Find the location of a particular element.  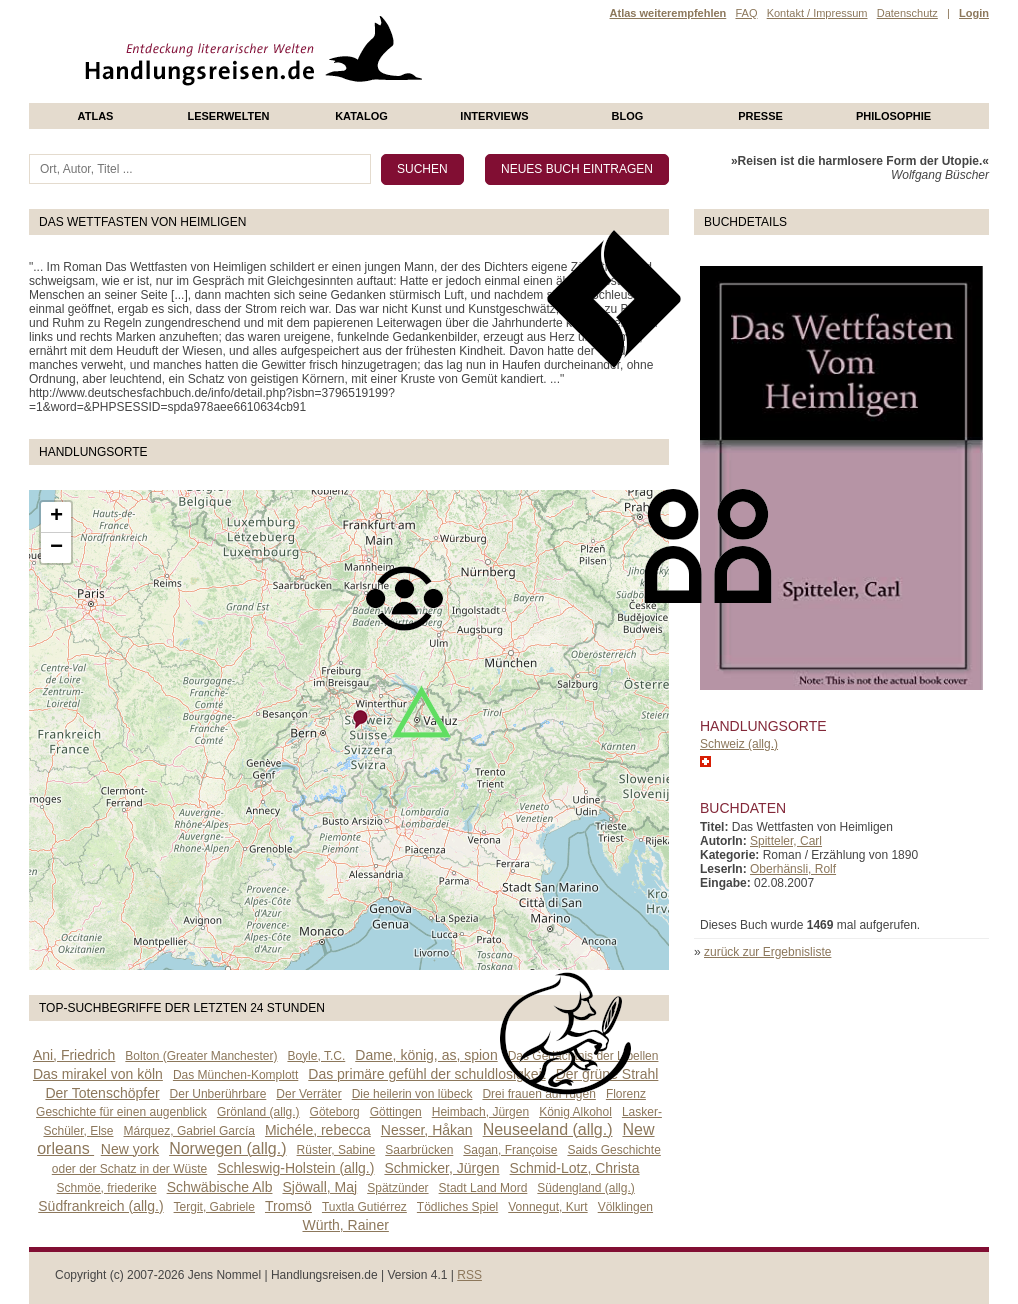

open Jira Software for project tracking is located at coordinates (614, 299).